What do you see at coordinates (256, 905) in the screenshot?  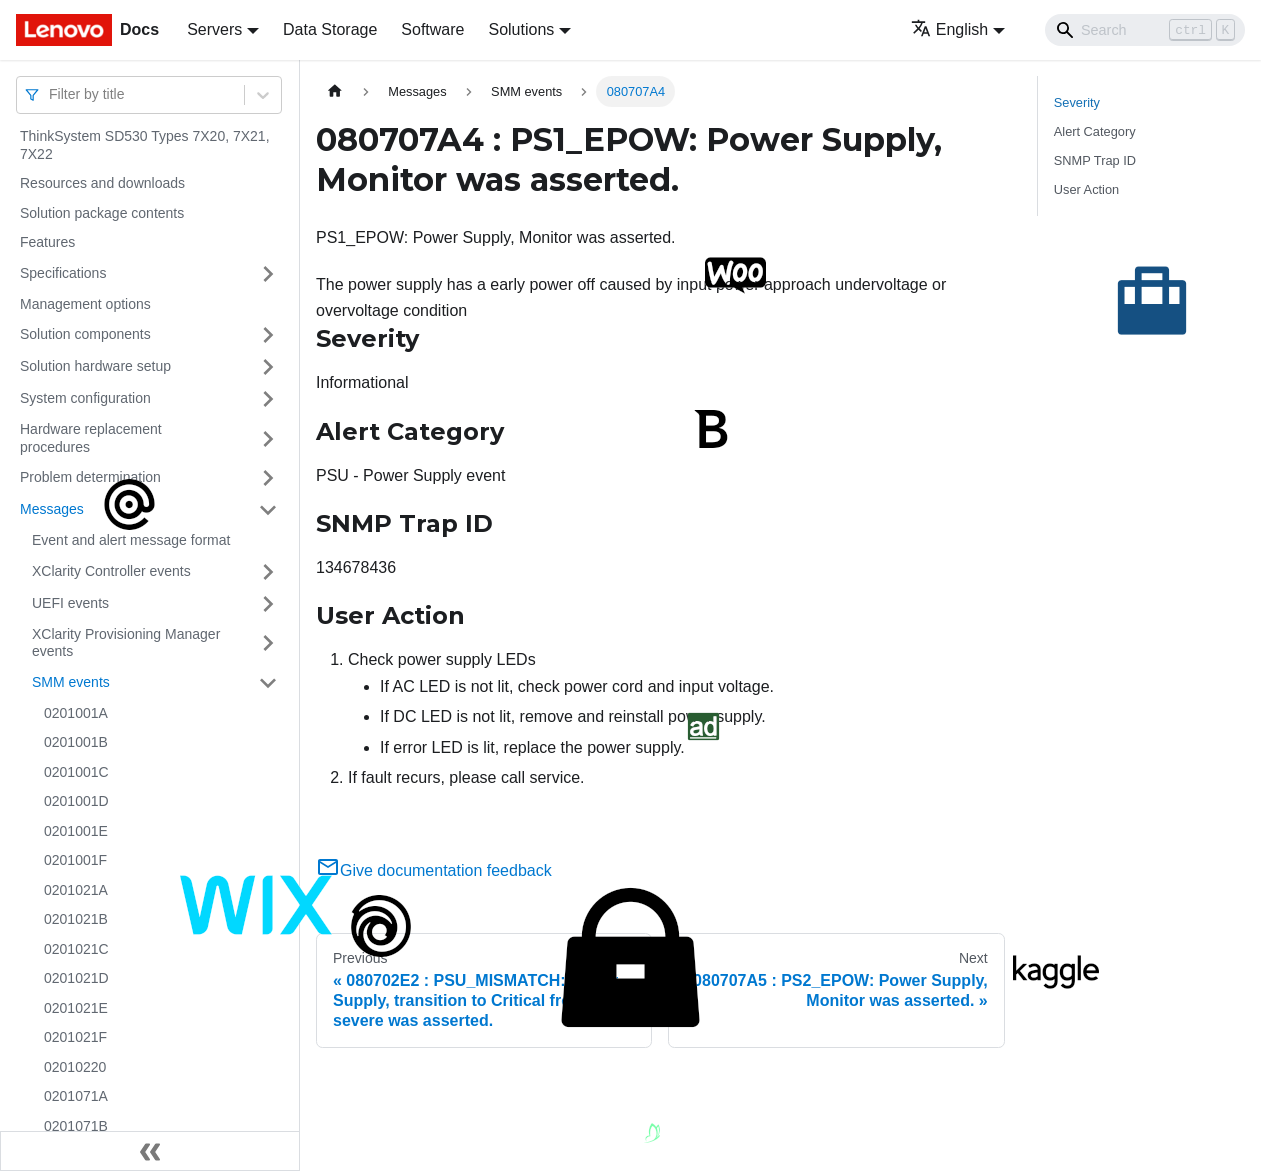 I see `wix website builder logo` at bounding box center [256, 905].